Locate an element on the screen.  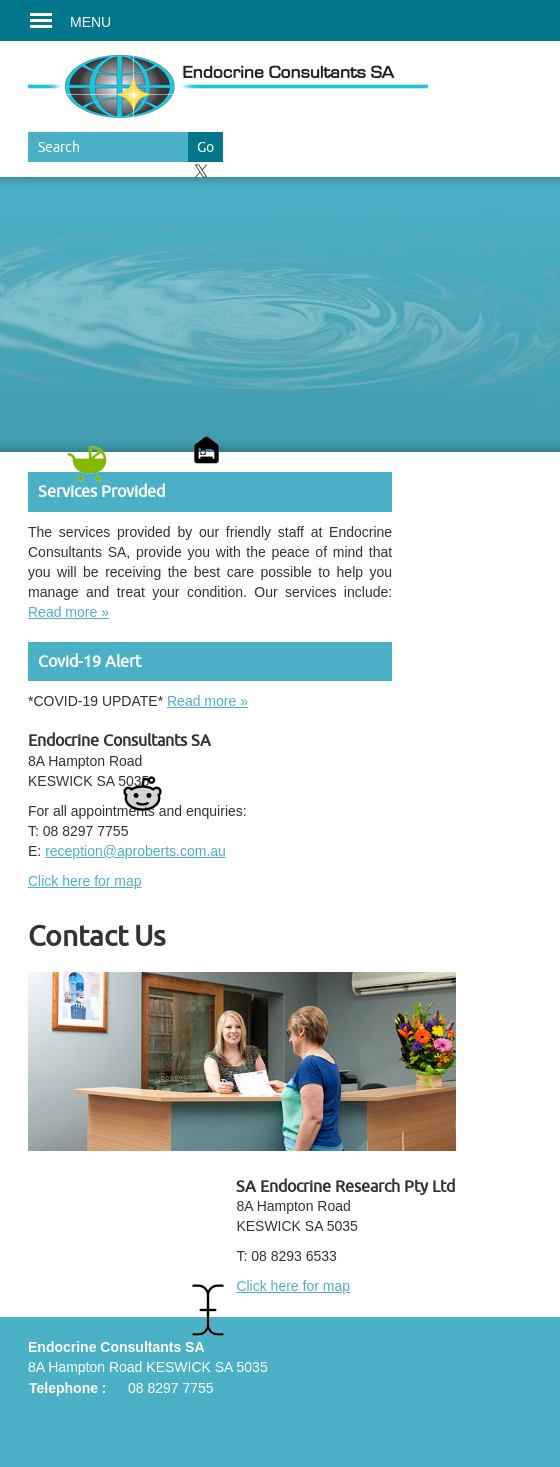
open the Reddit app is located at coordinates (142, 795).